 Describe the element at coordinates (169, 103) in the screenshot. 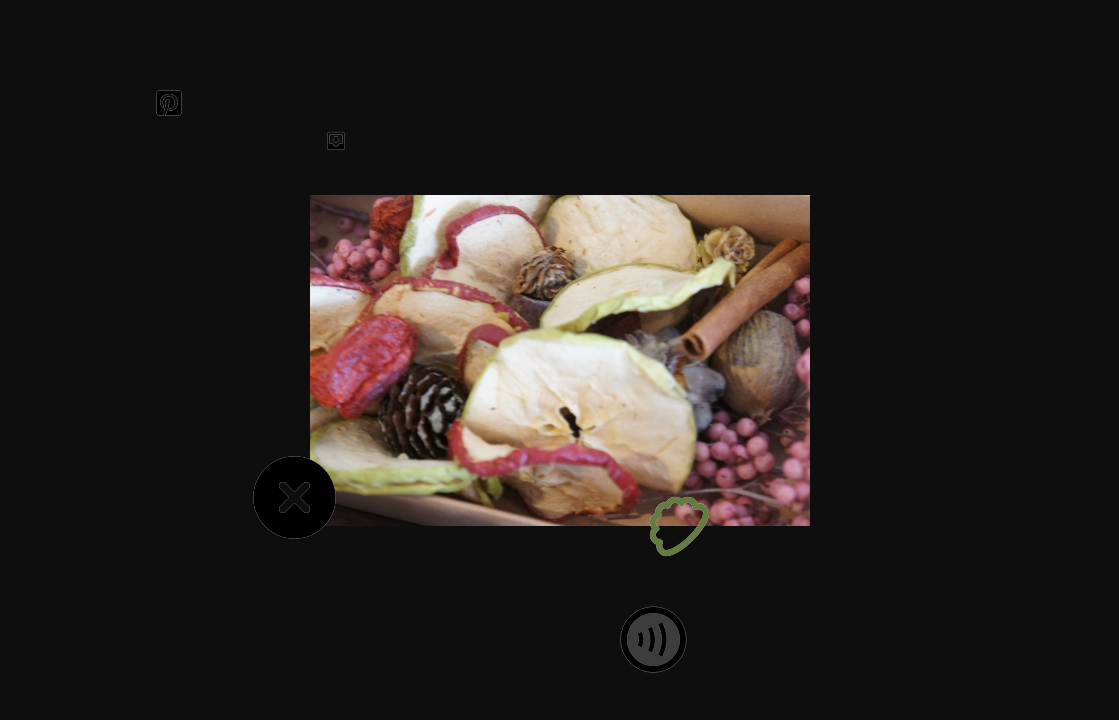

I see `open pinterest app` at that location.